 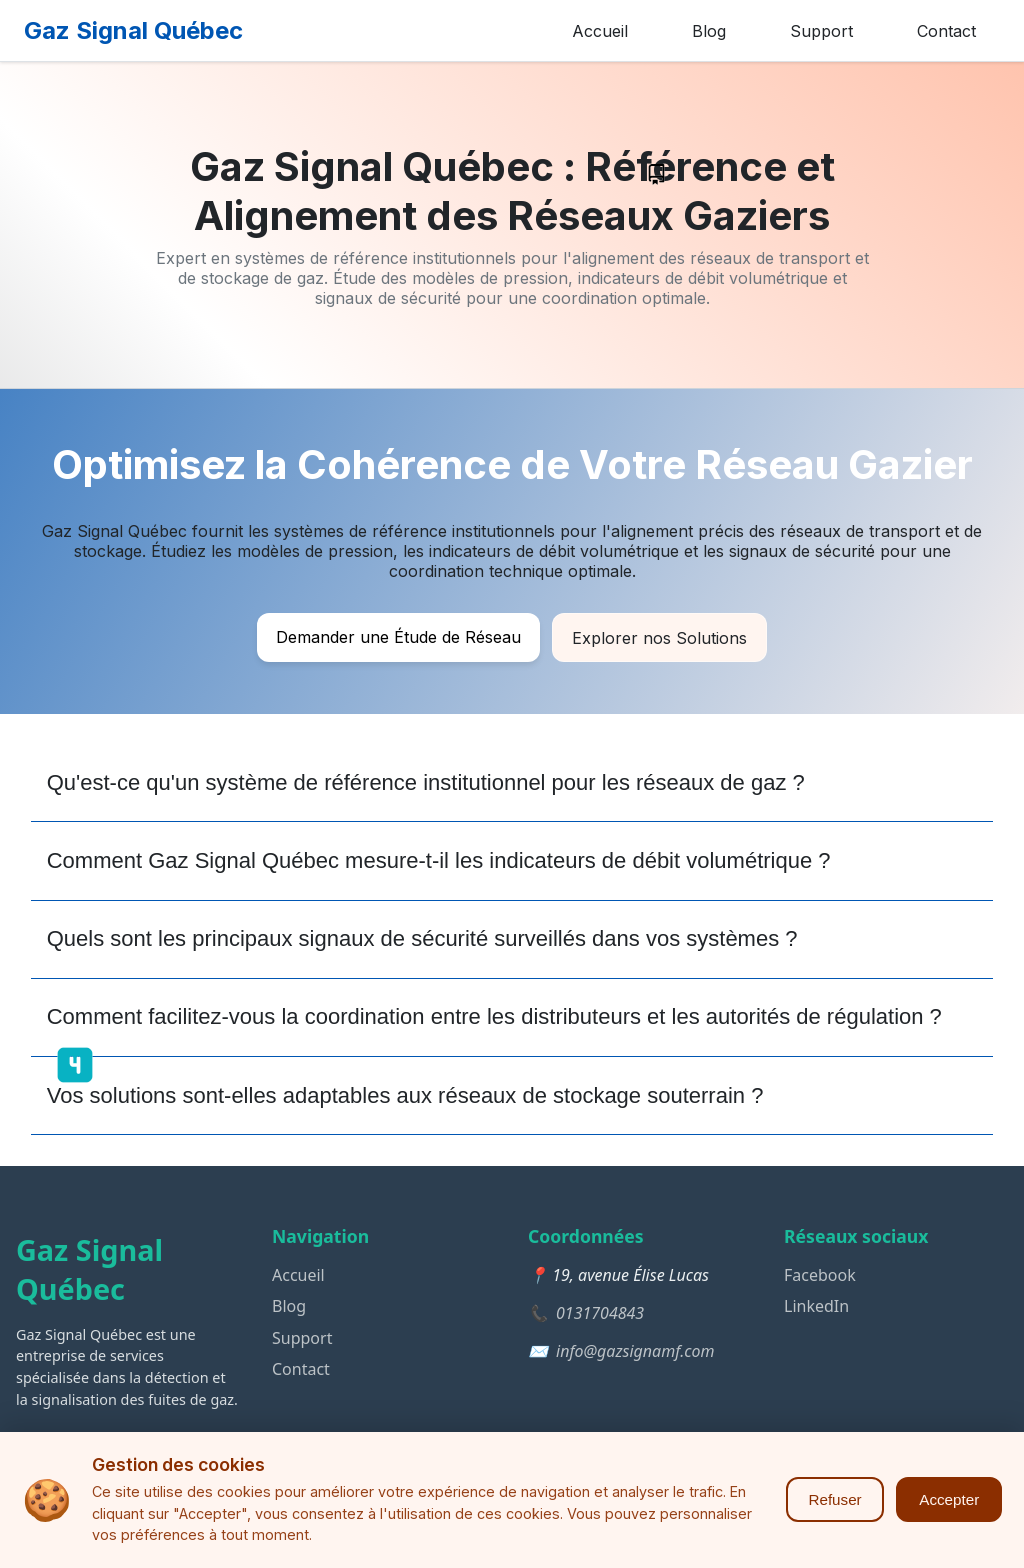 I want to click on access a code repository, so click(x=656, y=174).